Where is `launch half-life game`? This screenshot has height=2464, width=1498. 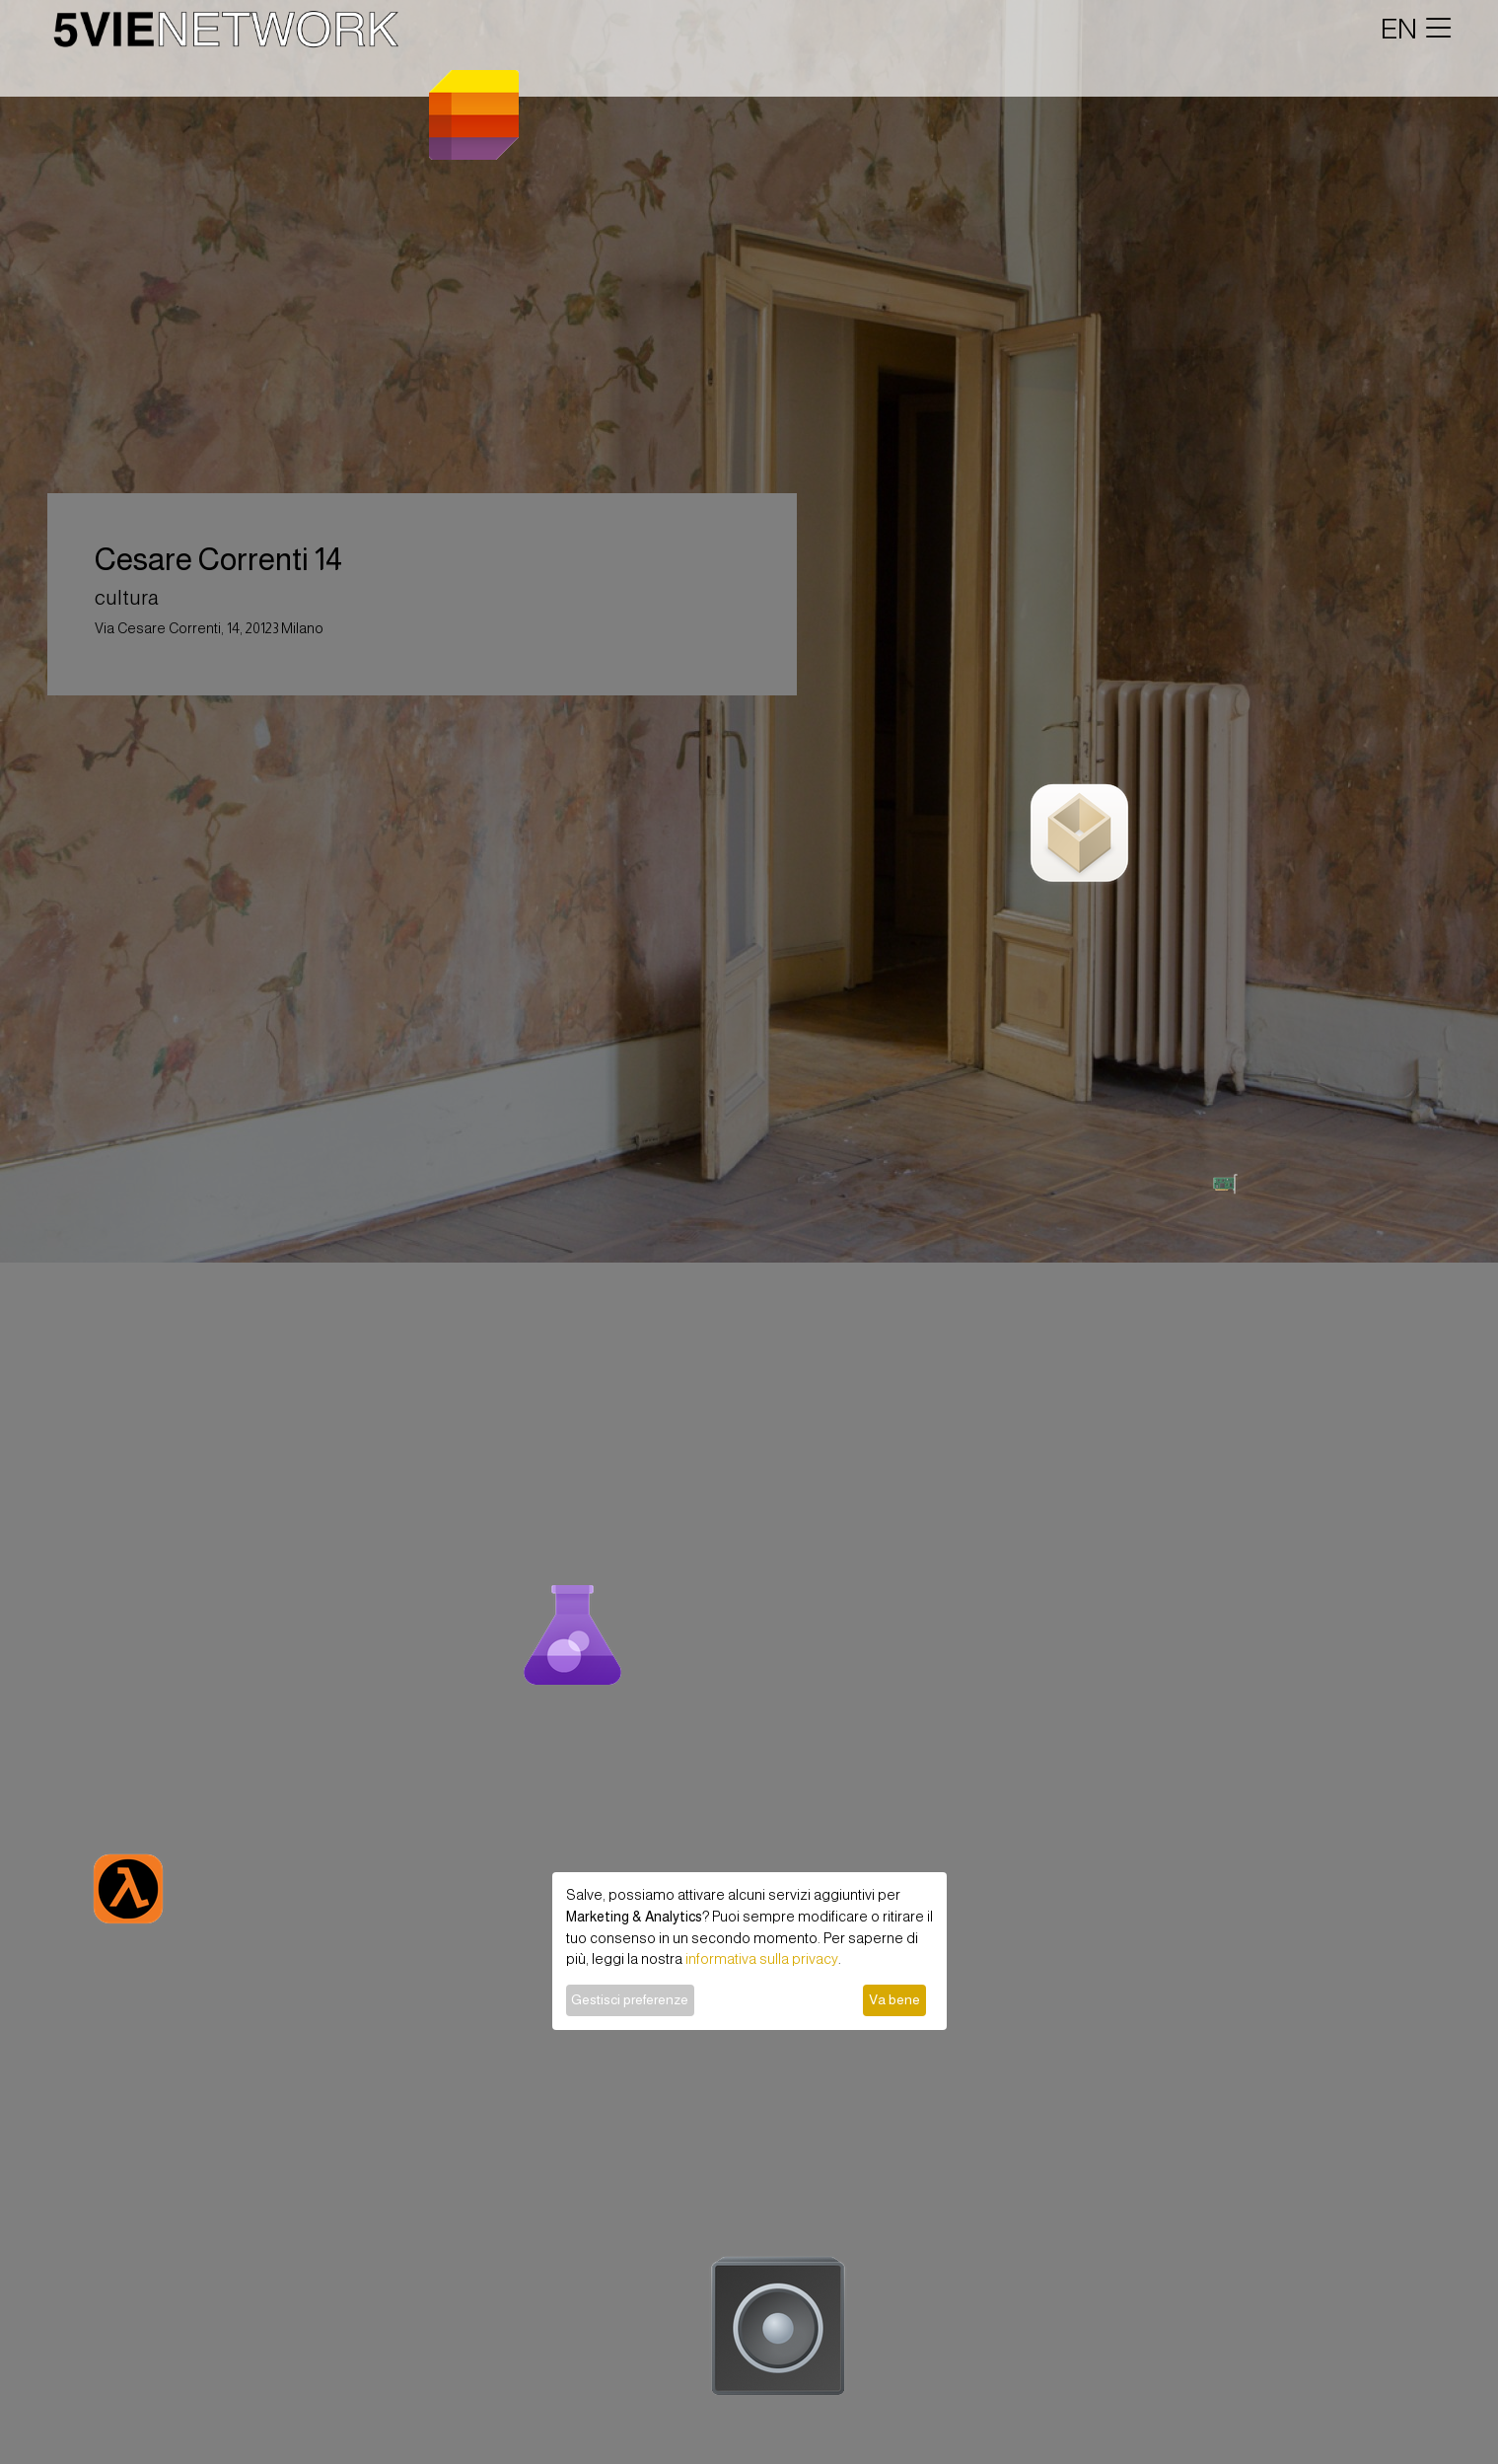 launch half-life game is located at coordinates (128, 1889).